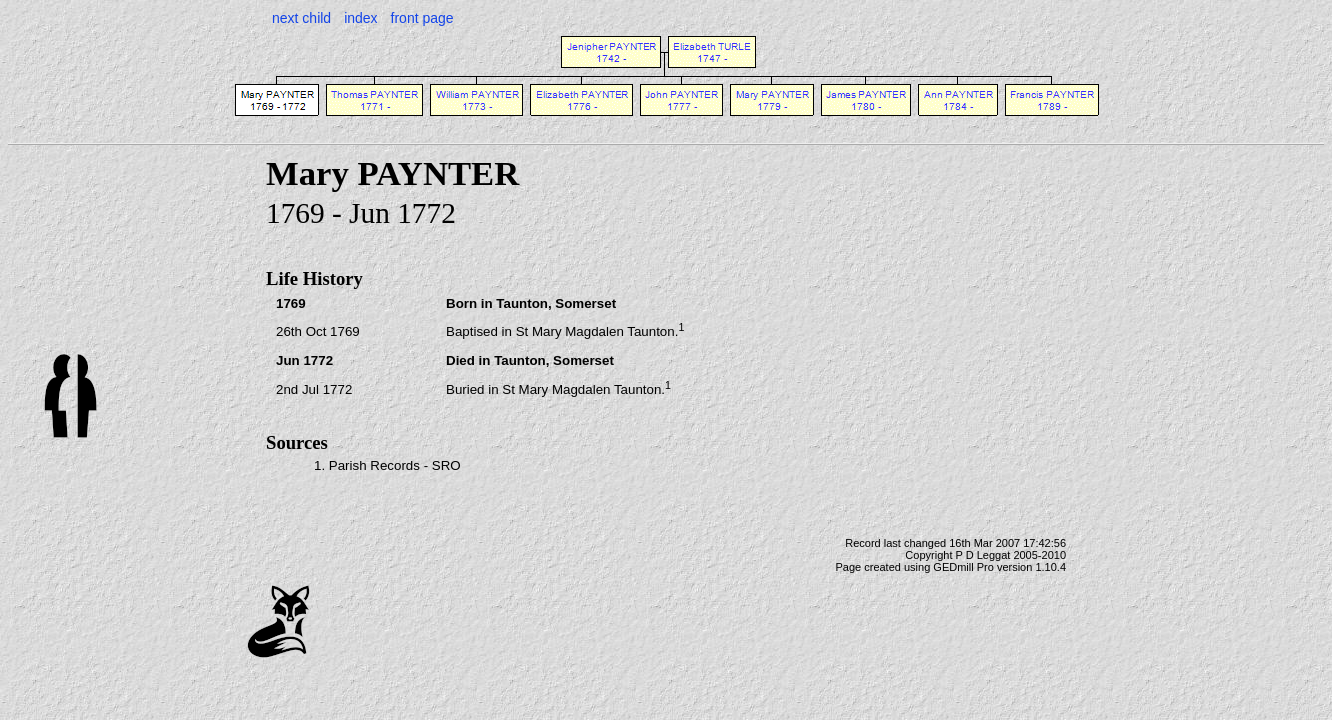  What do you see at coordinates (71, 395) in the screenshot?
I see `summon a ghost companion` at bounding box center [71, 395].